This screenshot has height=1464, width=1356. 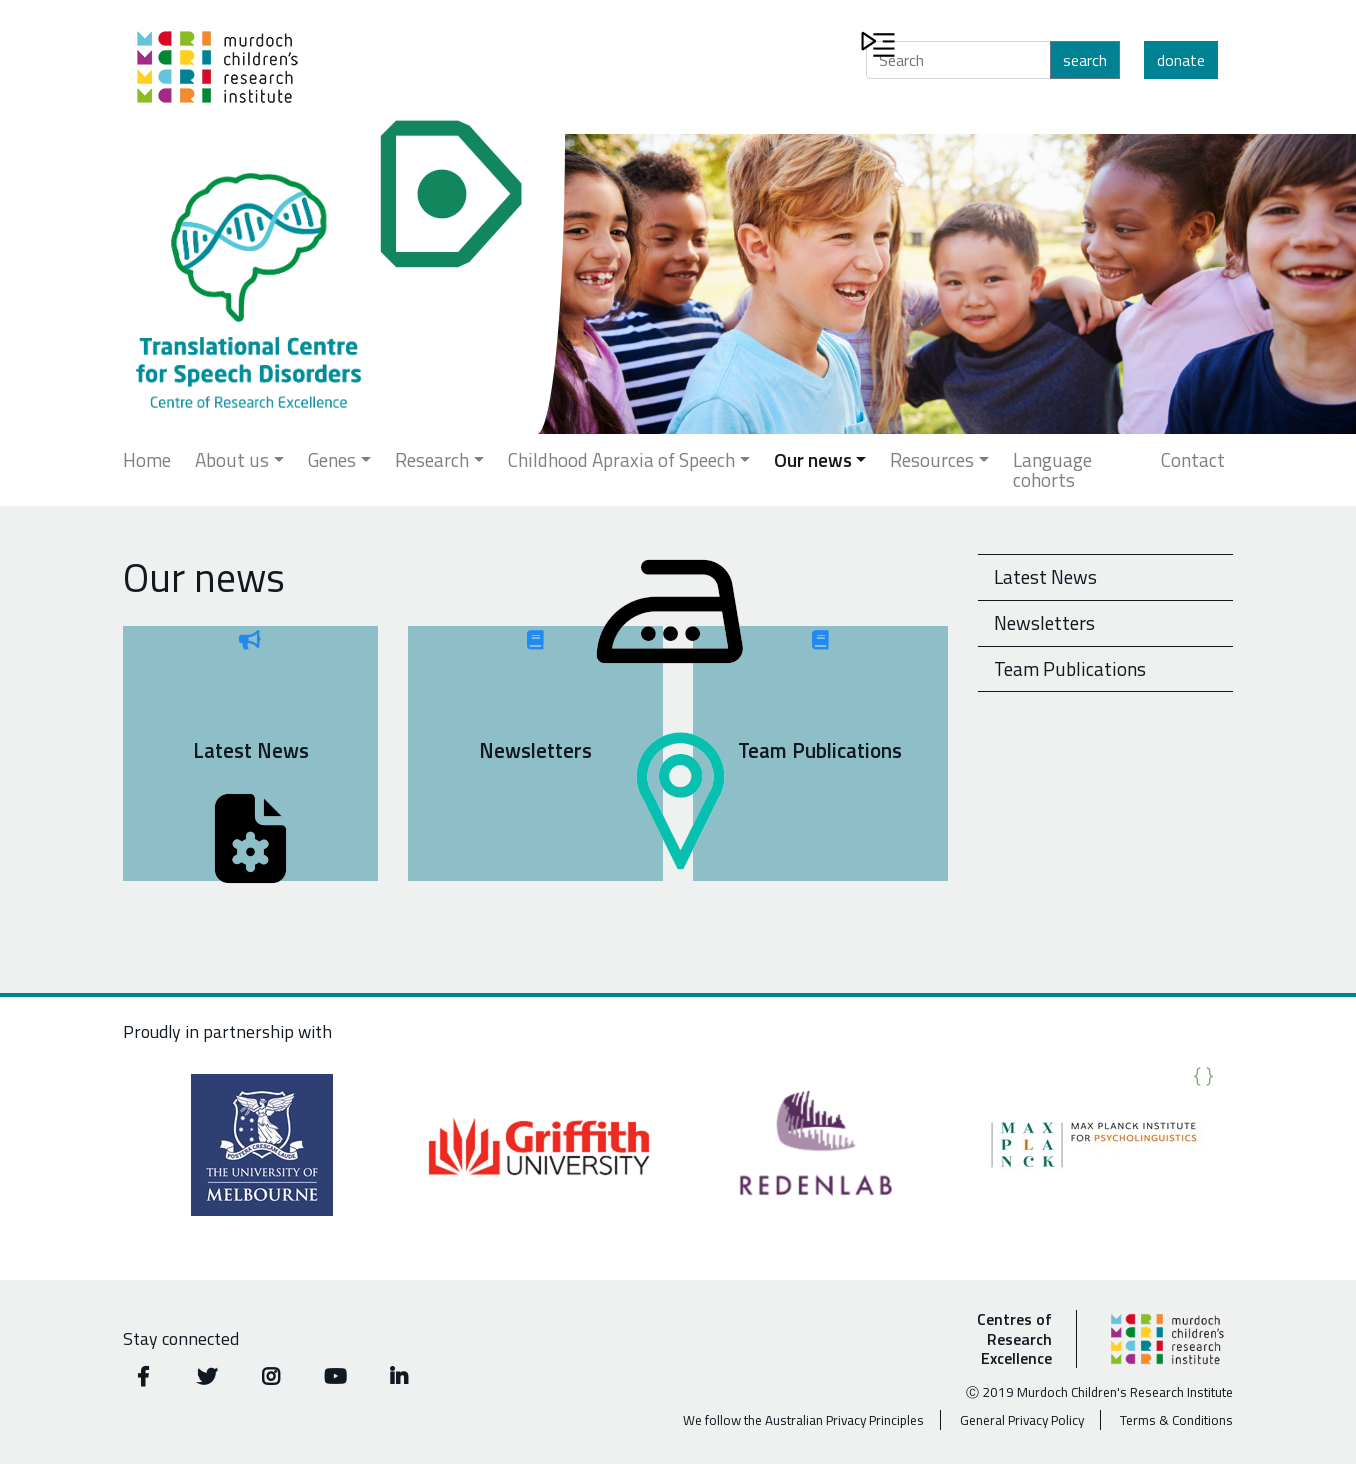 What do you see at coordinates (250, 838) in the screenshot?
I see `access file settings or preferences` at bounding box center [250, 838].